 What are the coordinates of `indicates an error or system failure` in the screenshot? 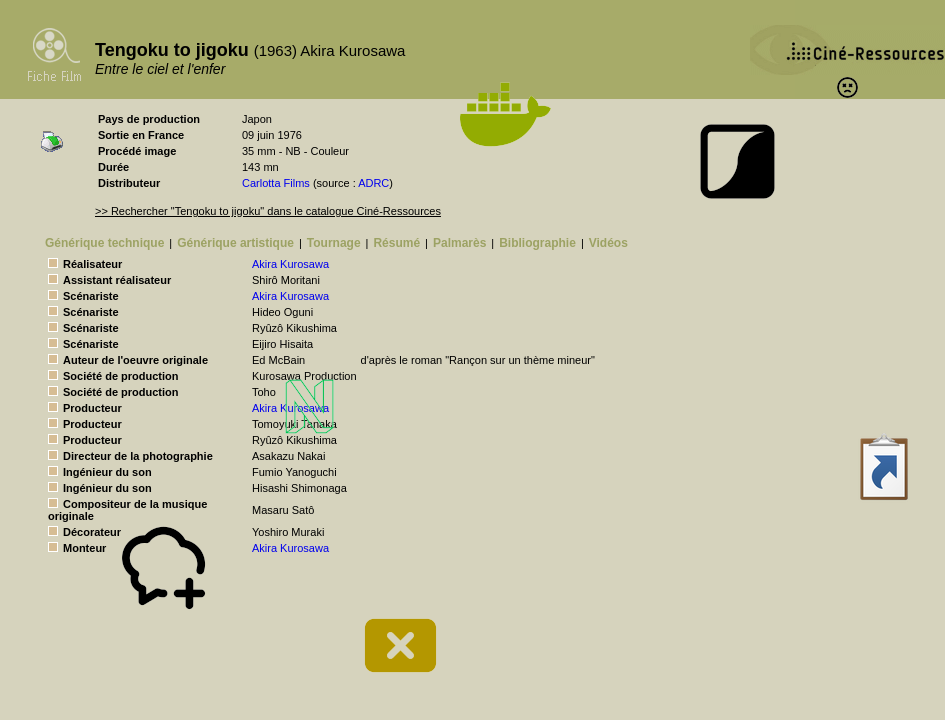 It's located at (847, 87).